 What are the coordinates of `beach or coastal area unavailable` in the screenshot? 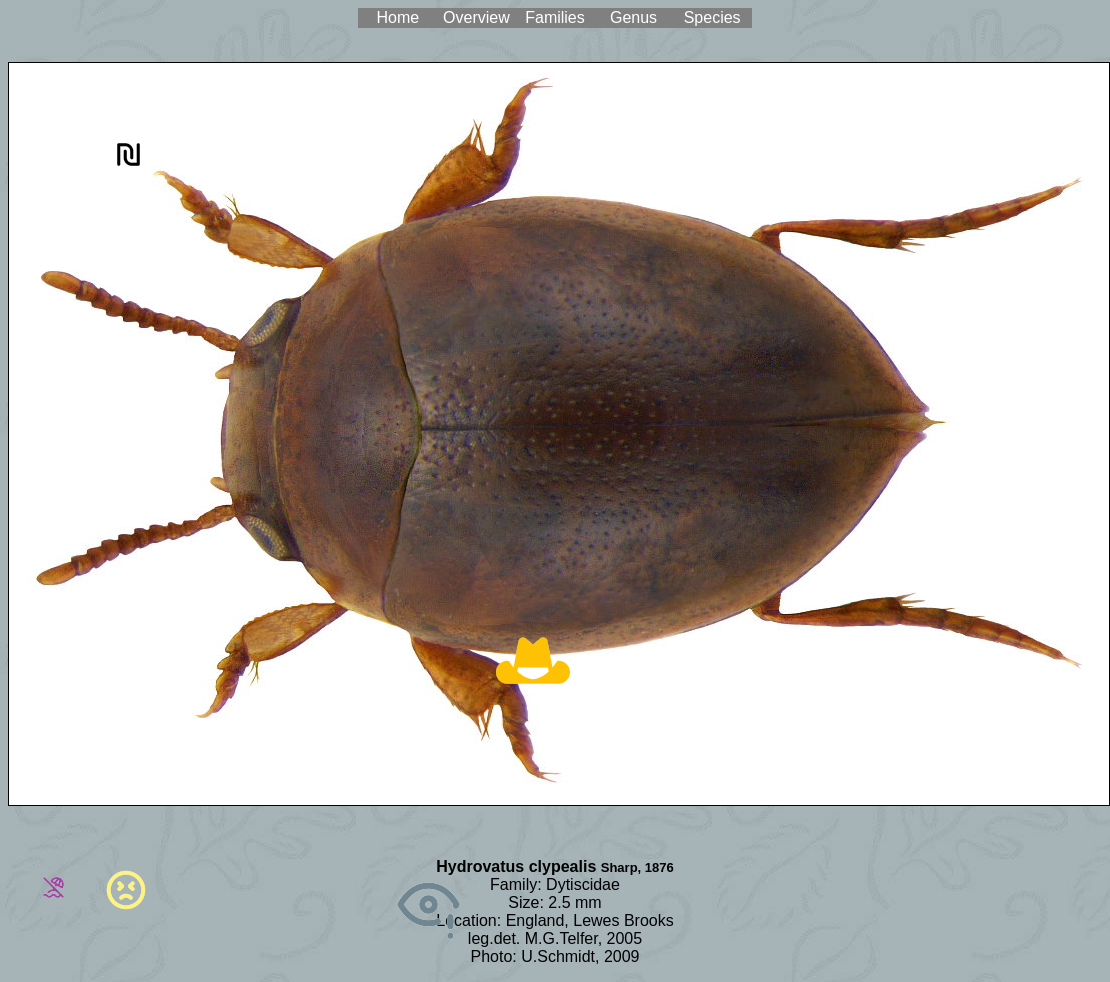 It's located at (53, 887).